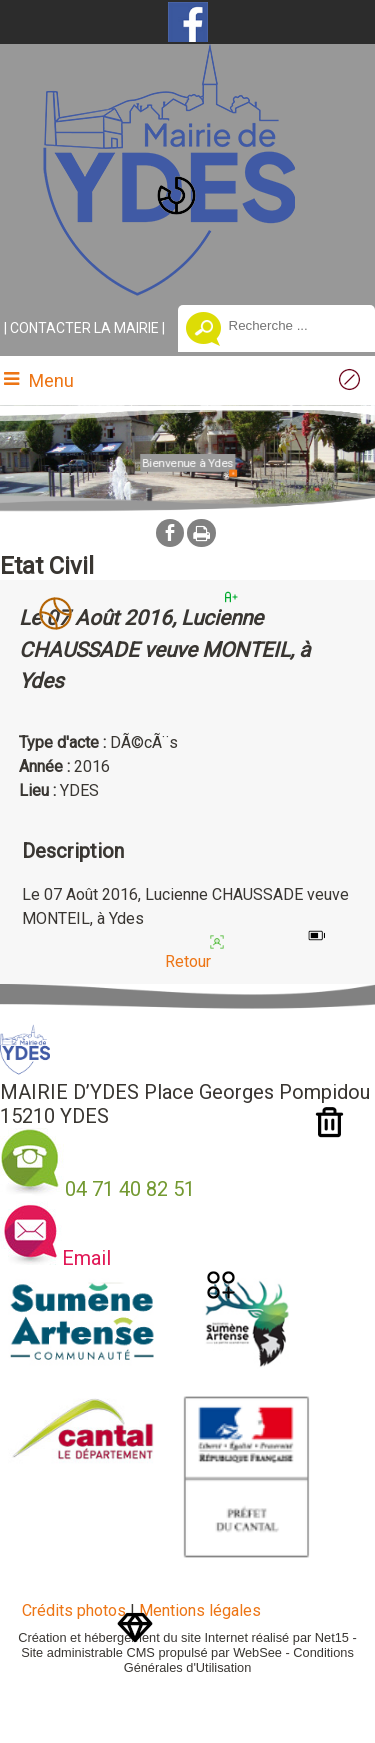  What do you see at coordinates (135, 1627) in the screenshot?
I see `open sketch design app` at bounding box center [135, 1627].